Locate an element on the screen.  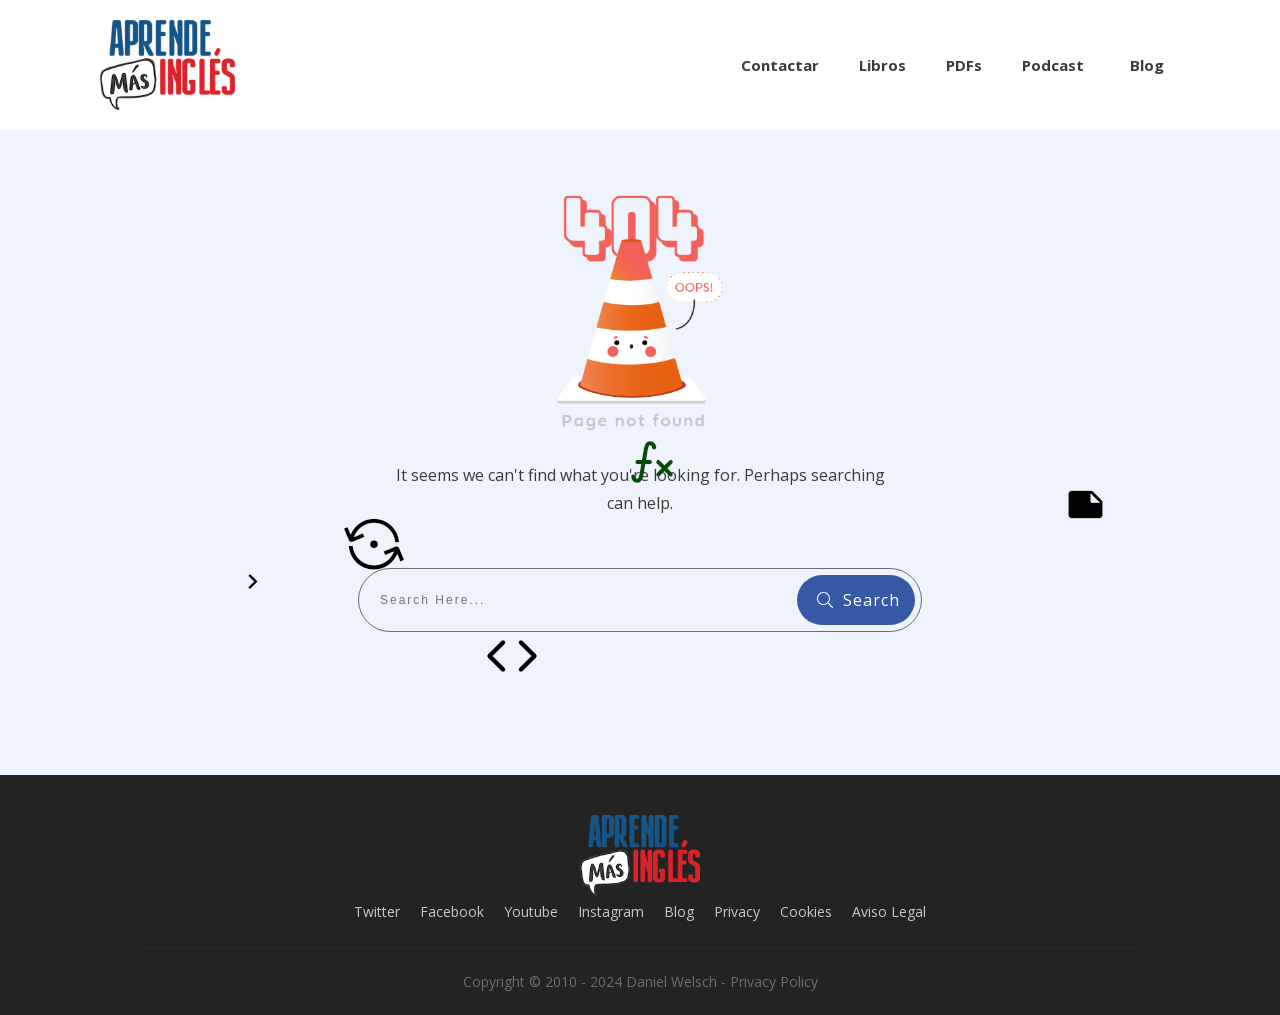
create a new note is located at coordinates (1085, 504).